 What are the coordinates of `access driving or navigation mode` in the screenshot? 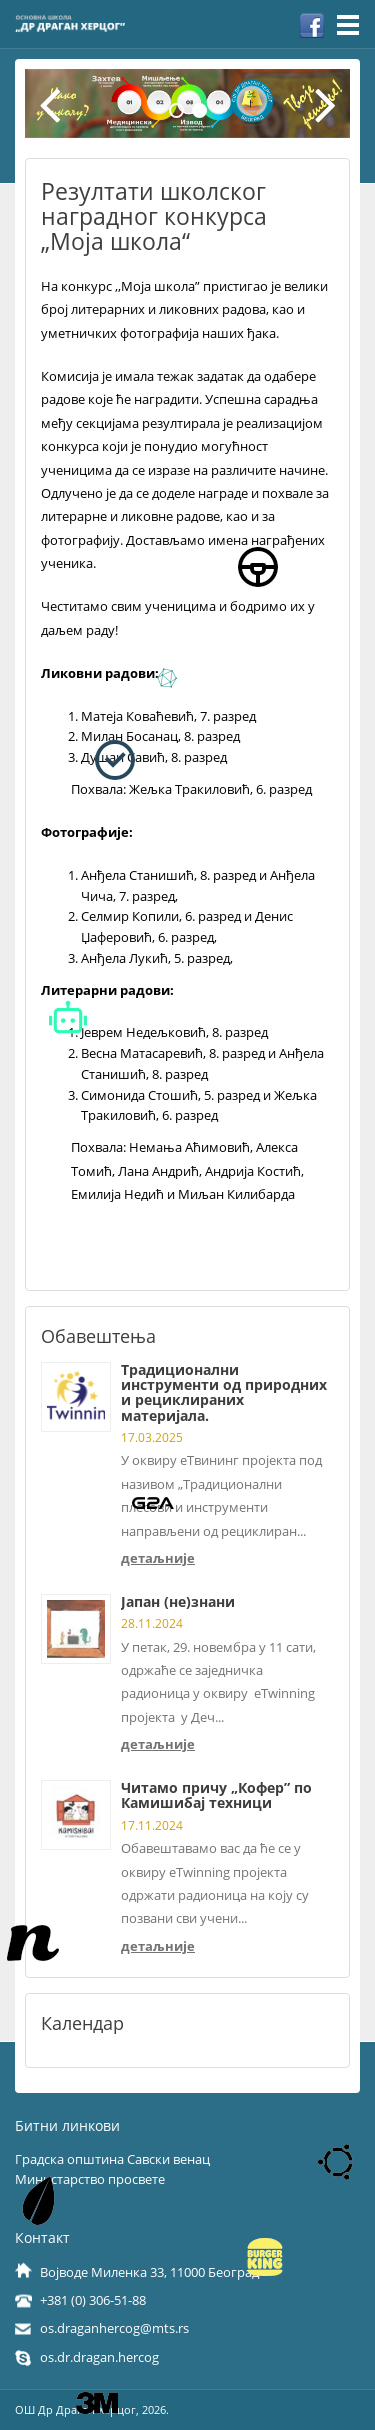 It's located at (258, 567).